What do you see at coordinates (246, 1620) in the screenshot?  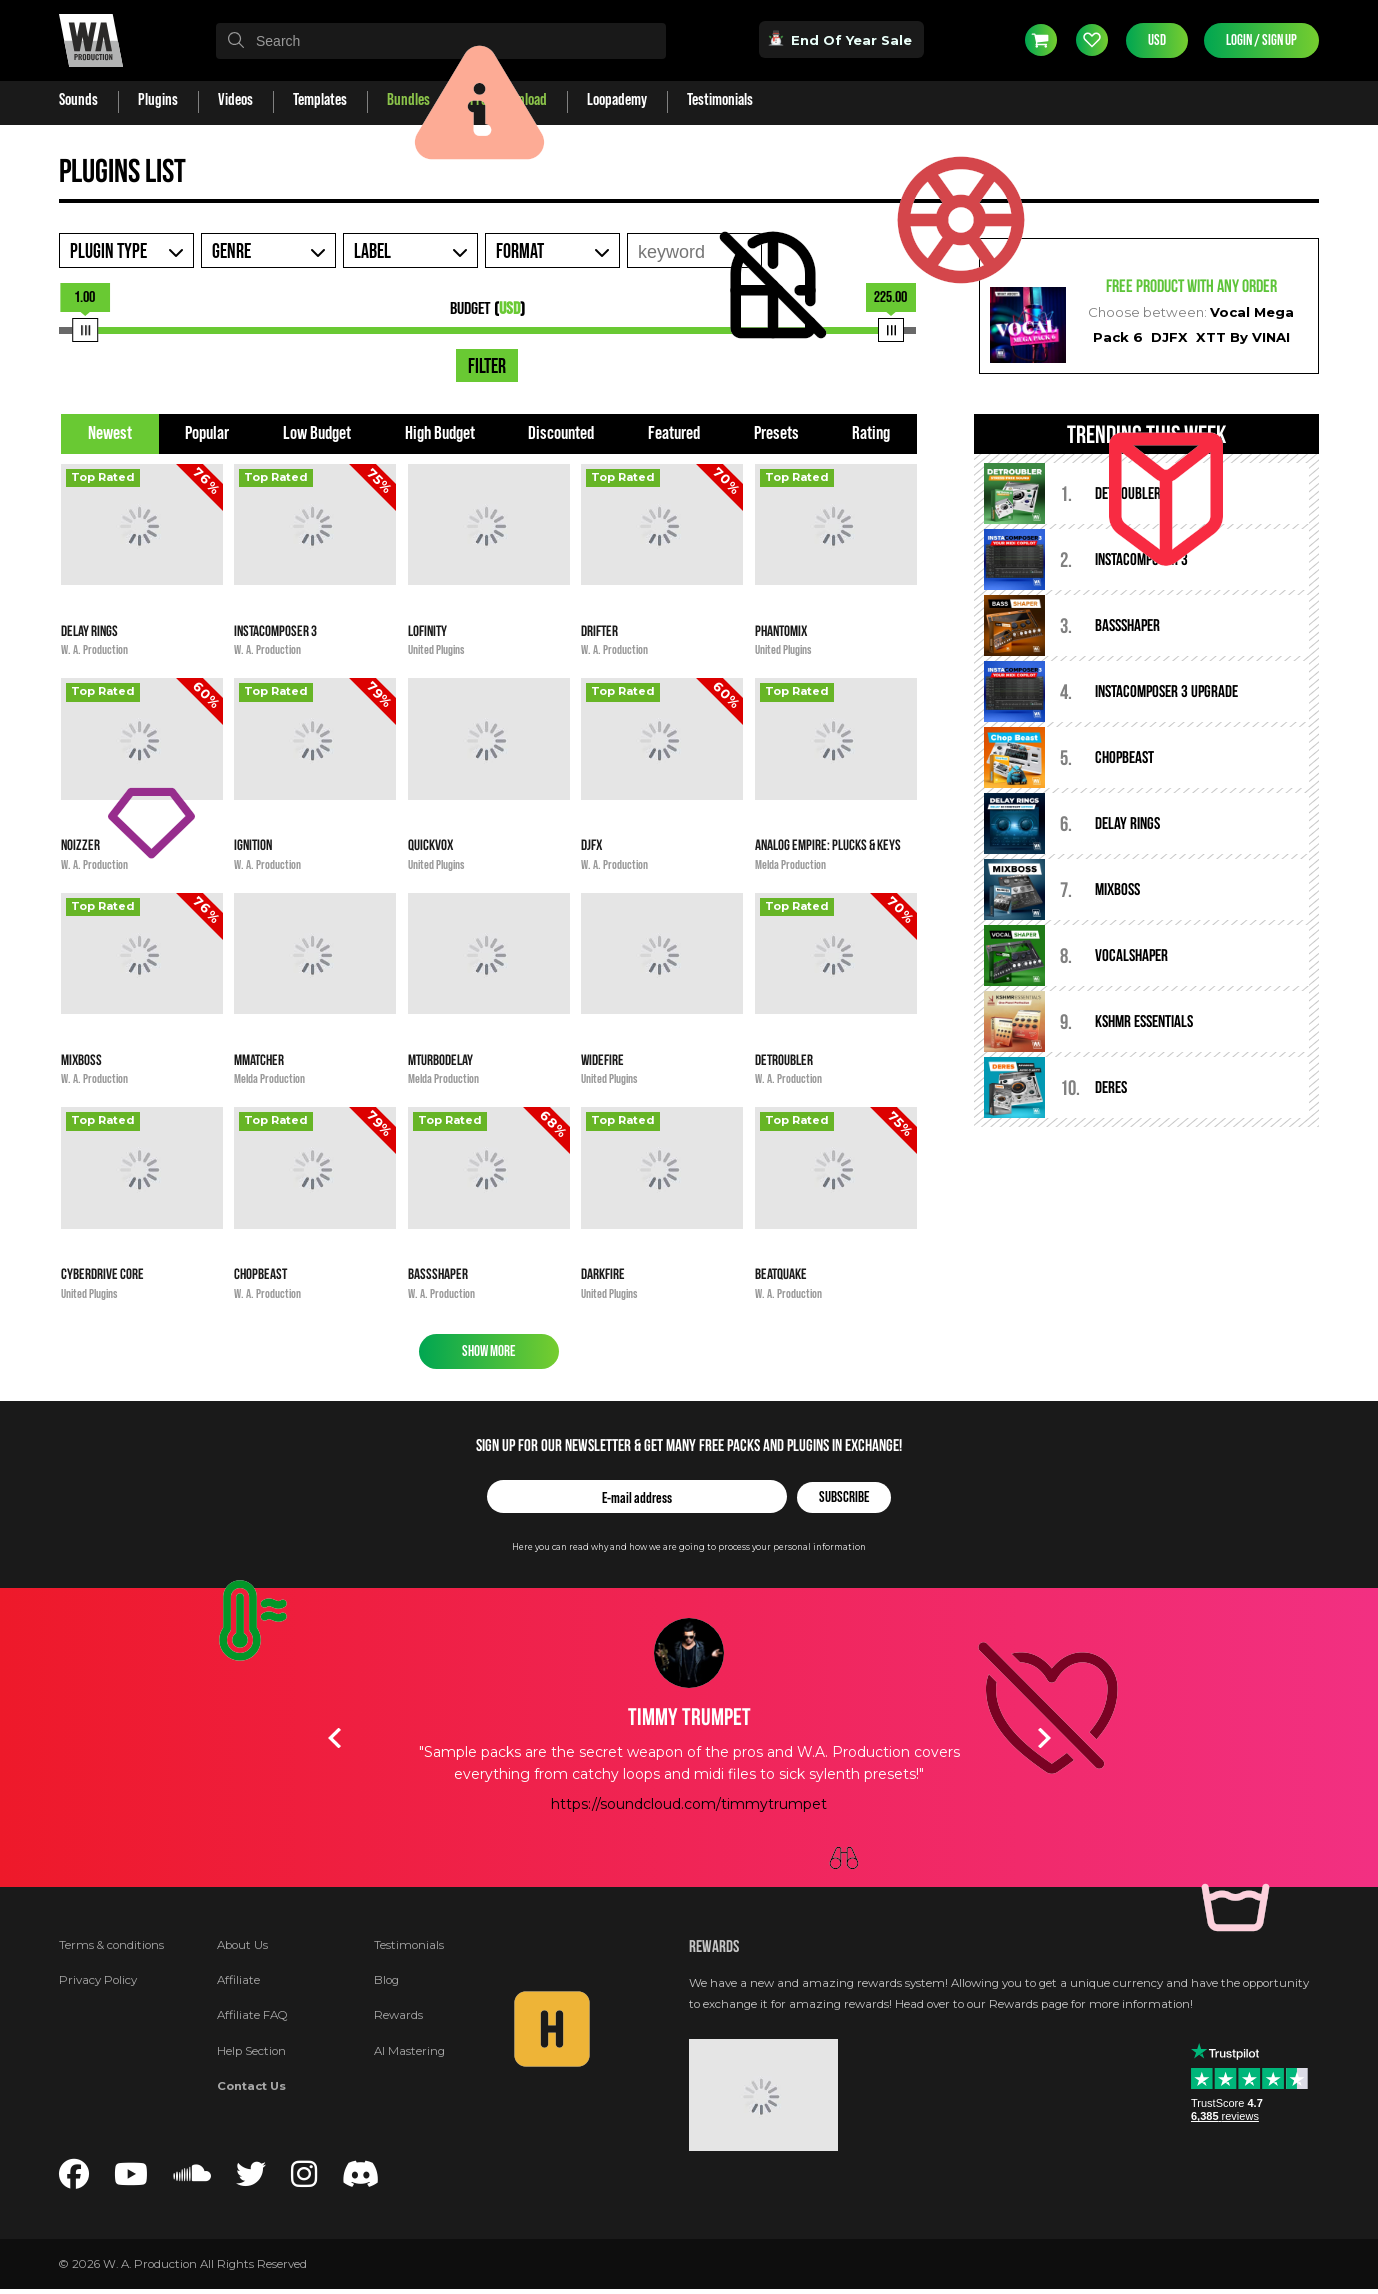 I see `indicates high temperature or heat warning` at bounding box center [246, 1620].